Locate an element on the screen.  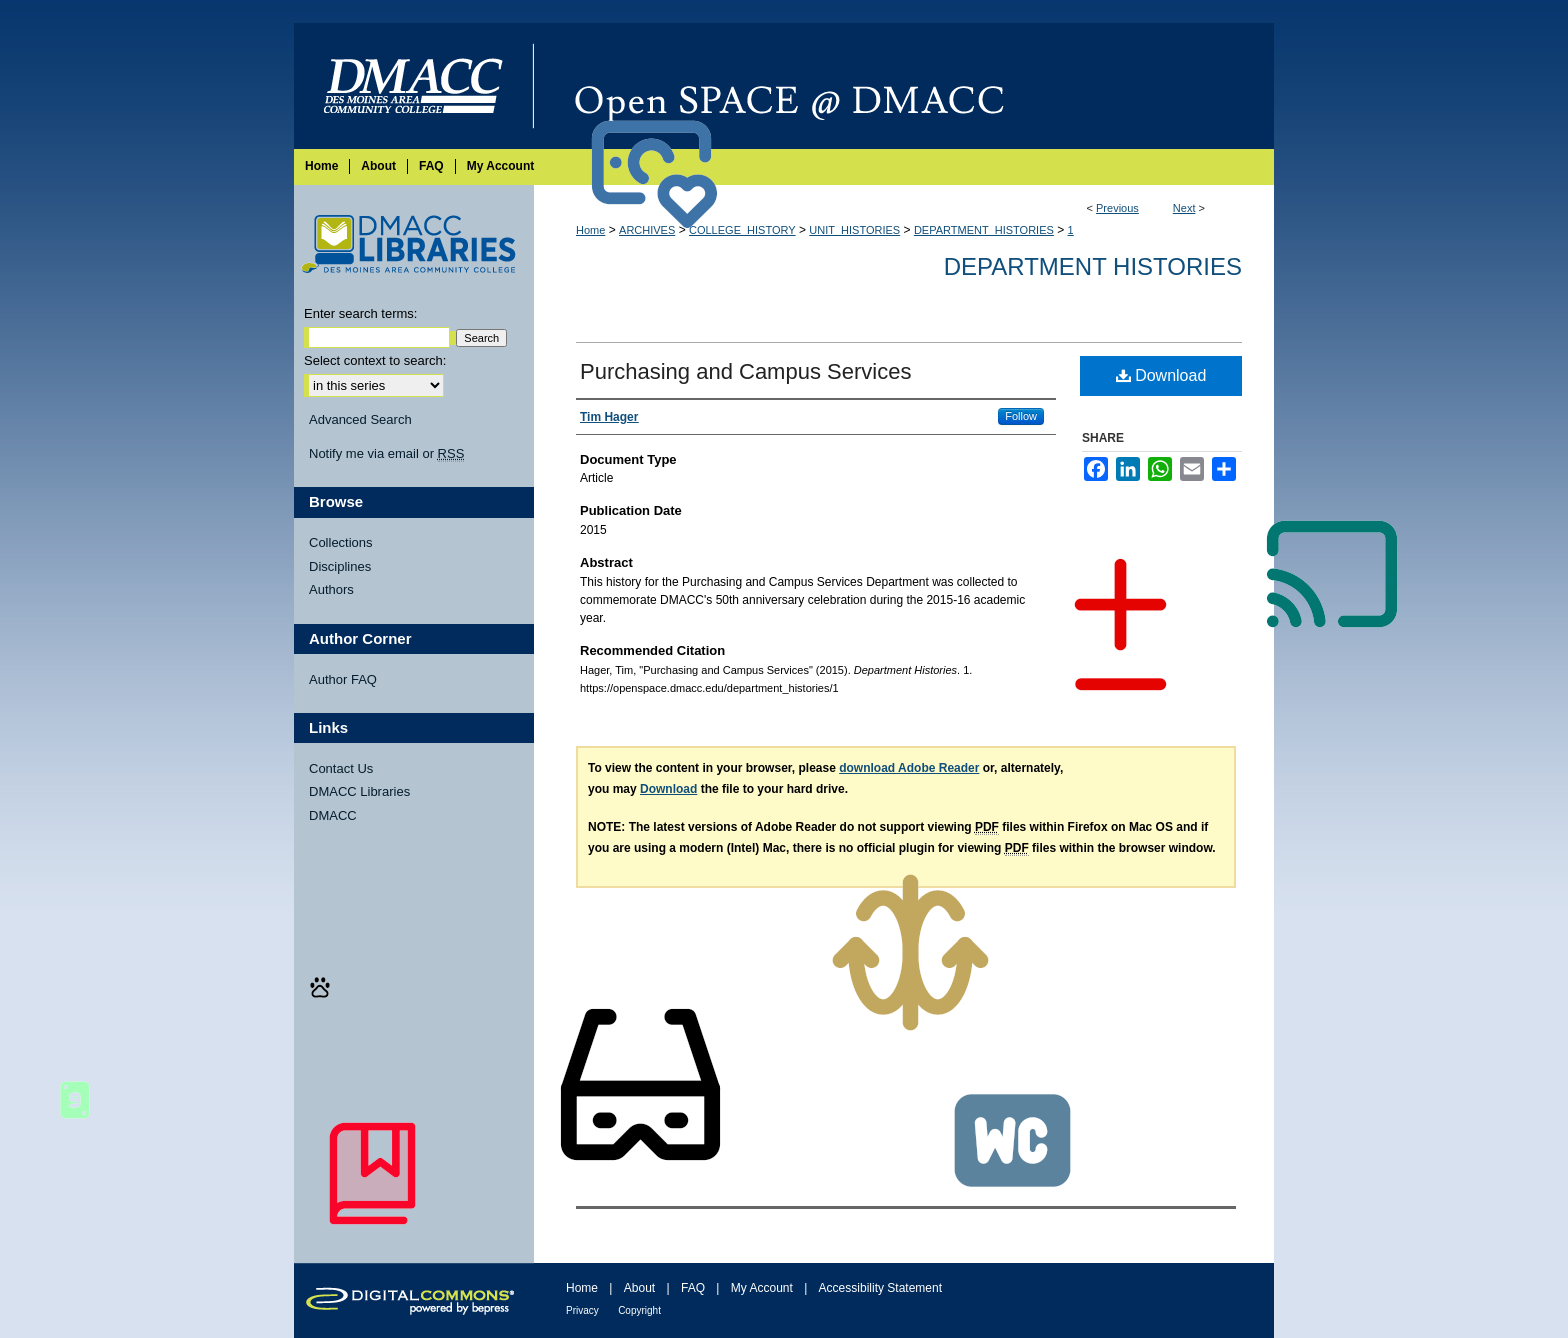
play the 9 card in a card game is located at coordinates (75, 1100).